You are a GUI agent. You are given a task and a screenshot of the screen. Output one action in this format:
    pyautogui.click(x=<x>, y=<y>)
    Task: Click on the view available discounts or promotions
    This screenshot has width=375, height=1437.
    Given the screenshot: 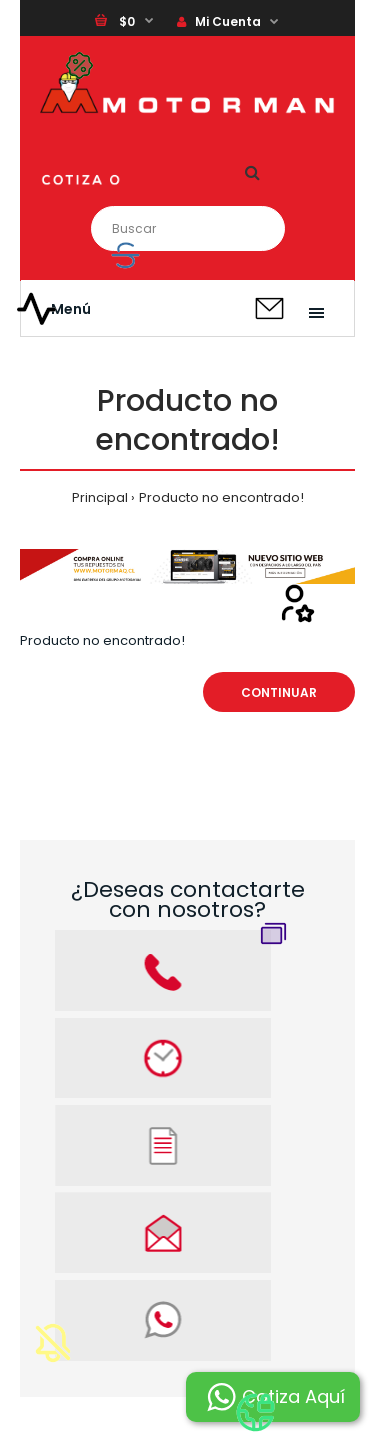 What is the action you would take?
    pyautogui.click(x=79, y=65)
    